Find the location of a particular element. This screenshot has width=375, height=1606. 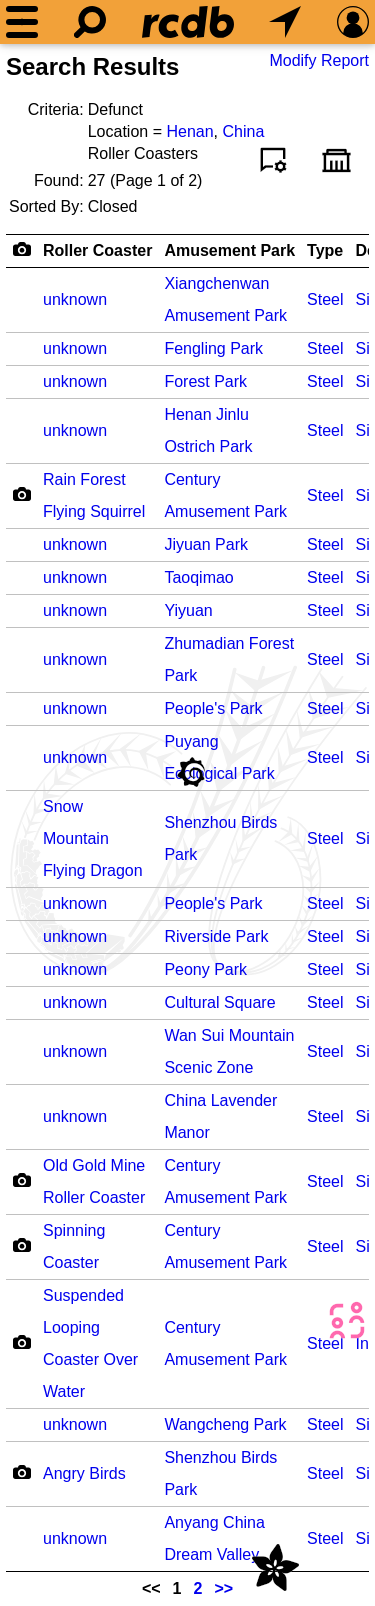

open chat settings is located at coordinates (273, 159).